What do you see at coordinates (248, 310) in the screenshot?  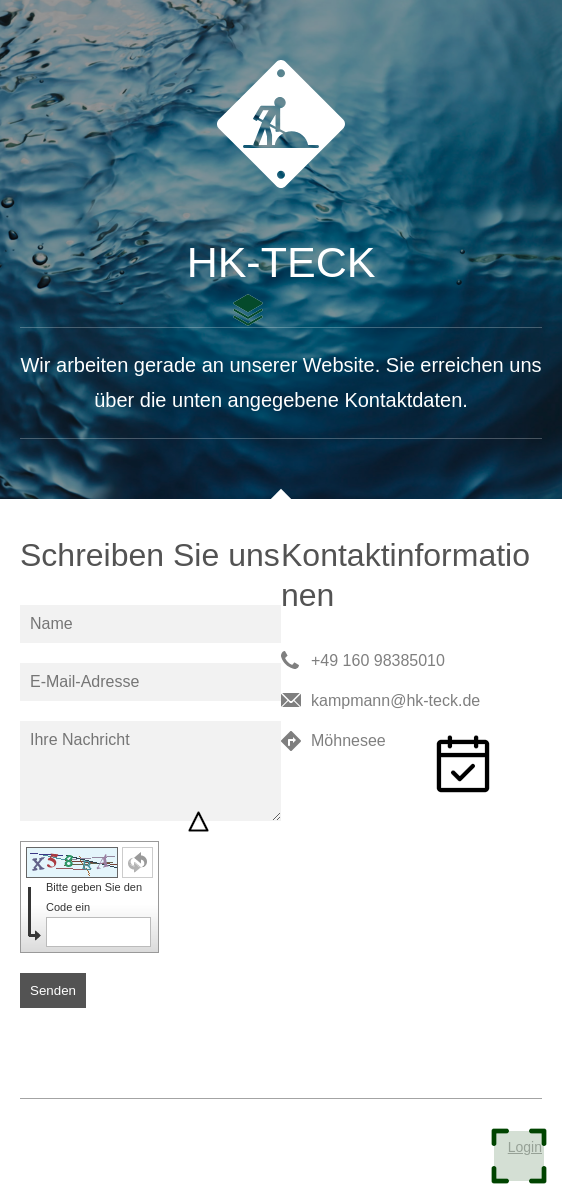 I see `view layers or stacked content` at bounding box center [248, 310].